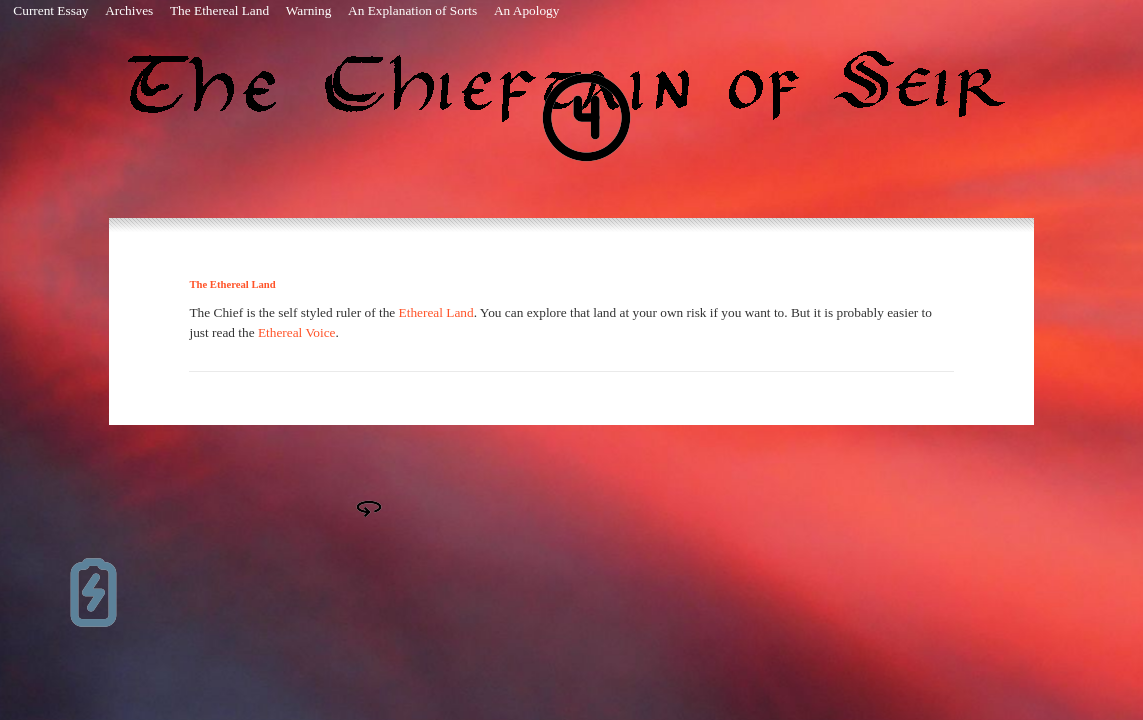 The image size is (1143, 720). What do you see at coordinates (369, 507) in the screenshot?
I see `rotate to view 360-degree content` at bounding box center [369, 507].